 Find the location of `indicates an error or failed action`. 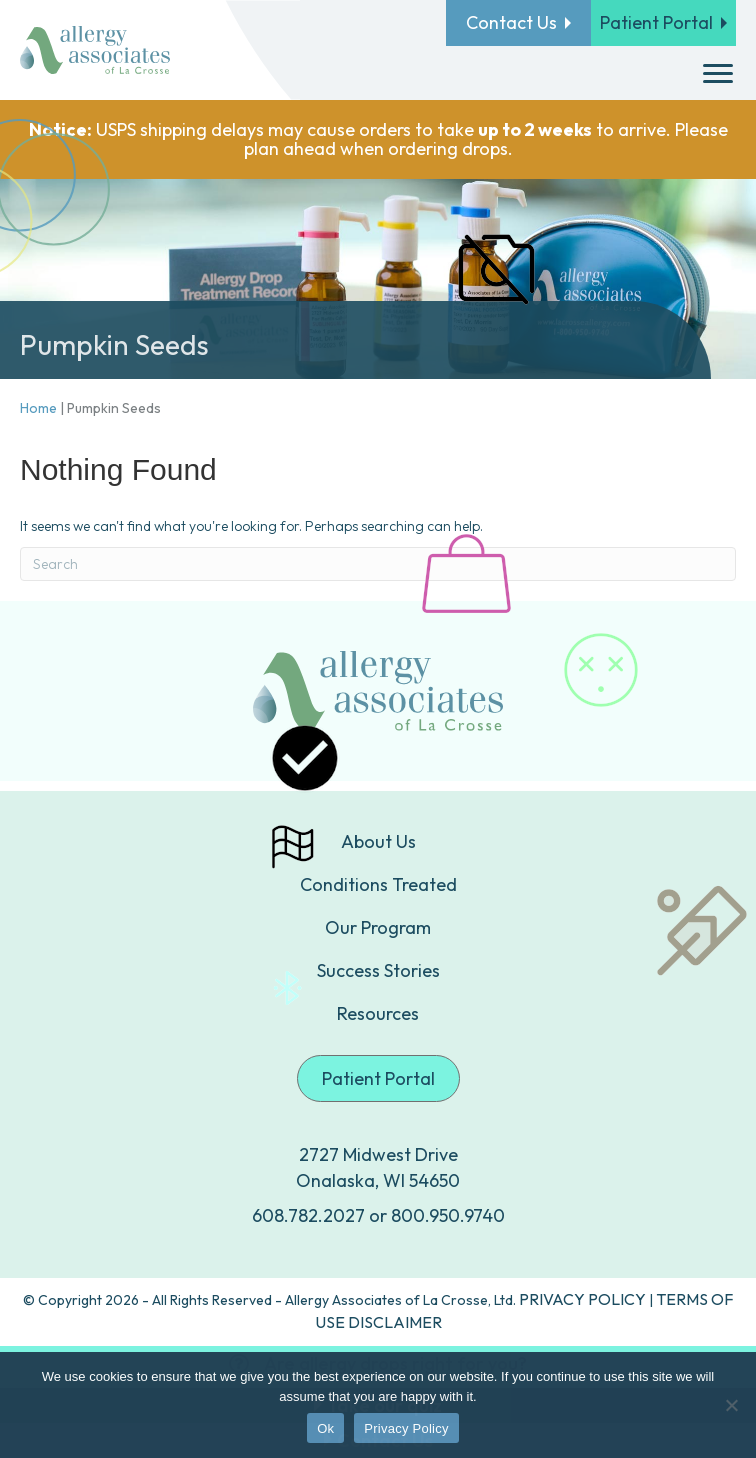

indicates an error or failed action is located at coordinates (601, 670).